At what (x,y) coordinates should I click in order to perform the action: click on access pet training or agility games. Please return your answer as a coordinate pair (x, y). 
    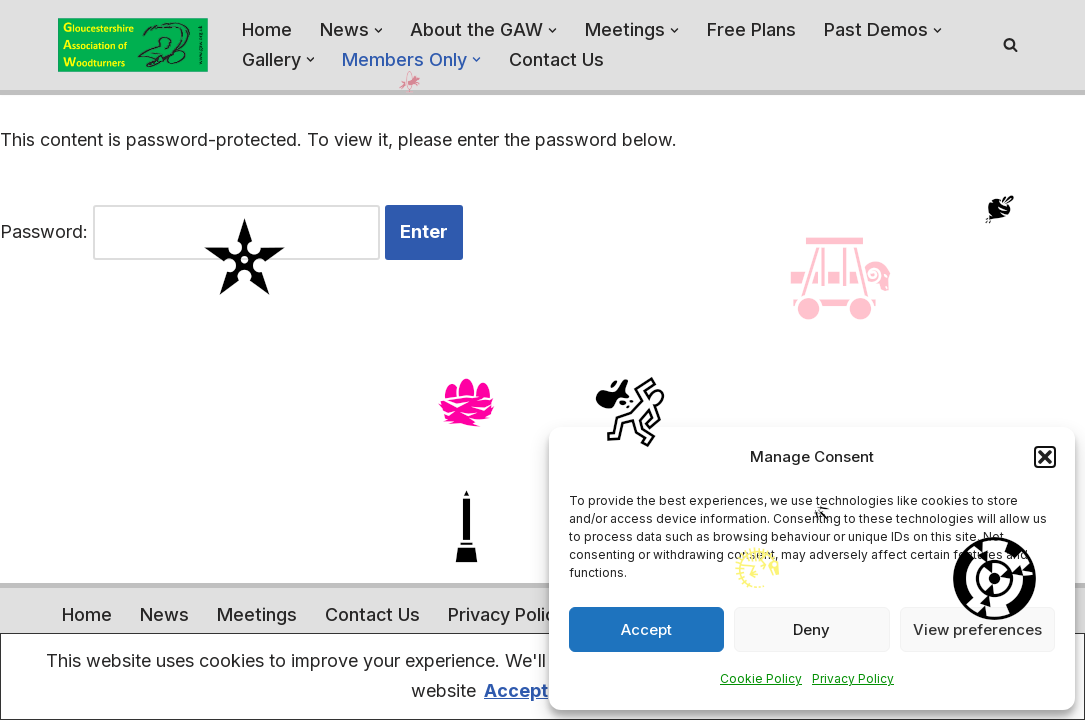
    Looking at the image, I should click on (409, 81).